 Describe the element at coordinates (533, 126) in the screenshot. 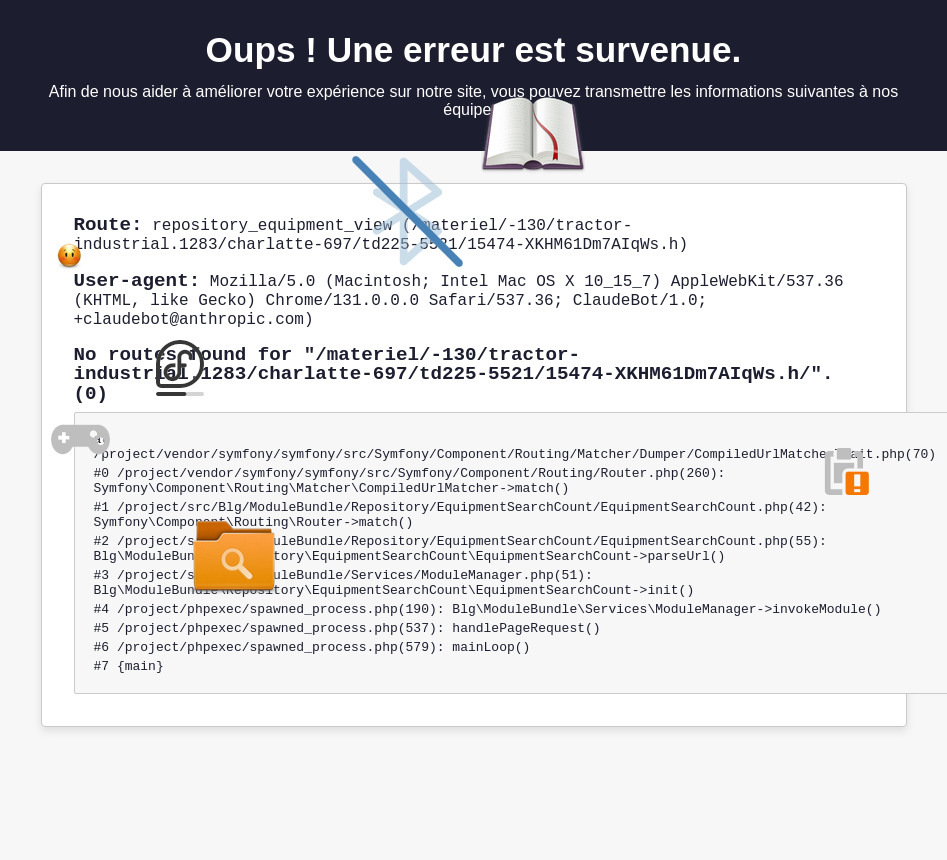

I see `open the dictionary application` at that location.